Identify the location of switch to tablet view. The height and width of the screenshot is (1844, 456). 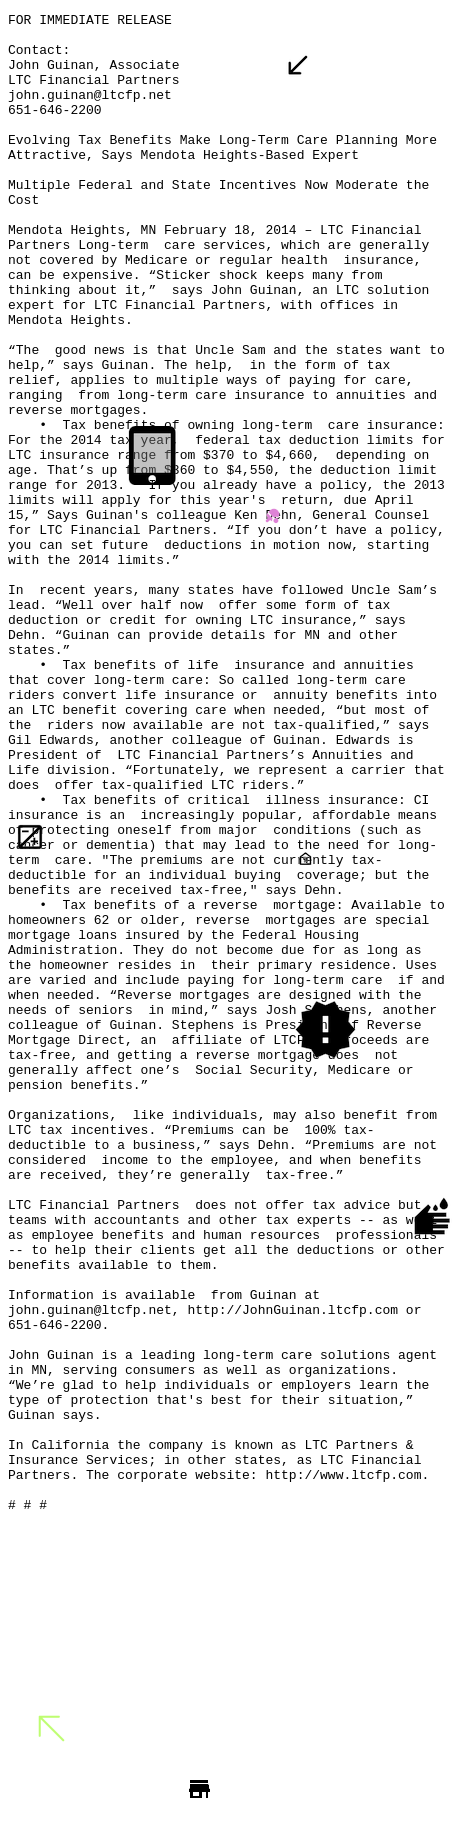
(153, 455).